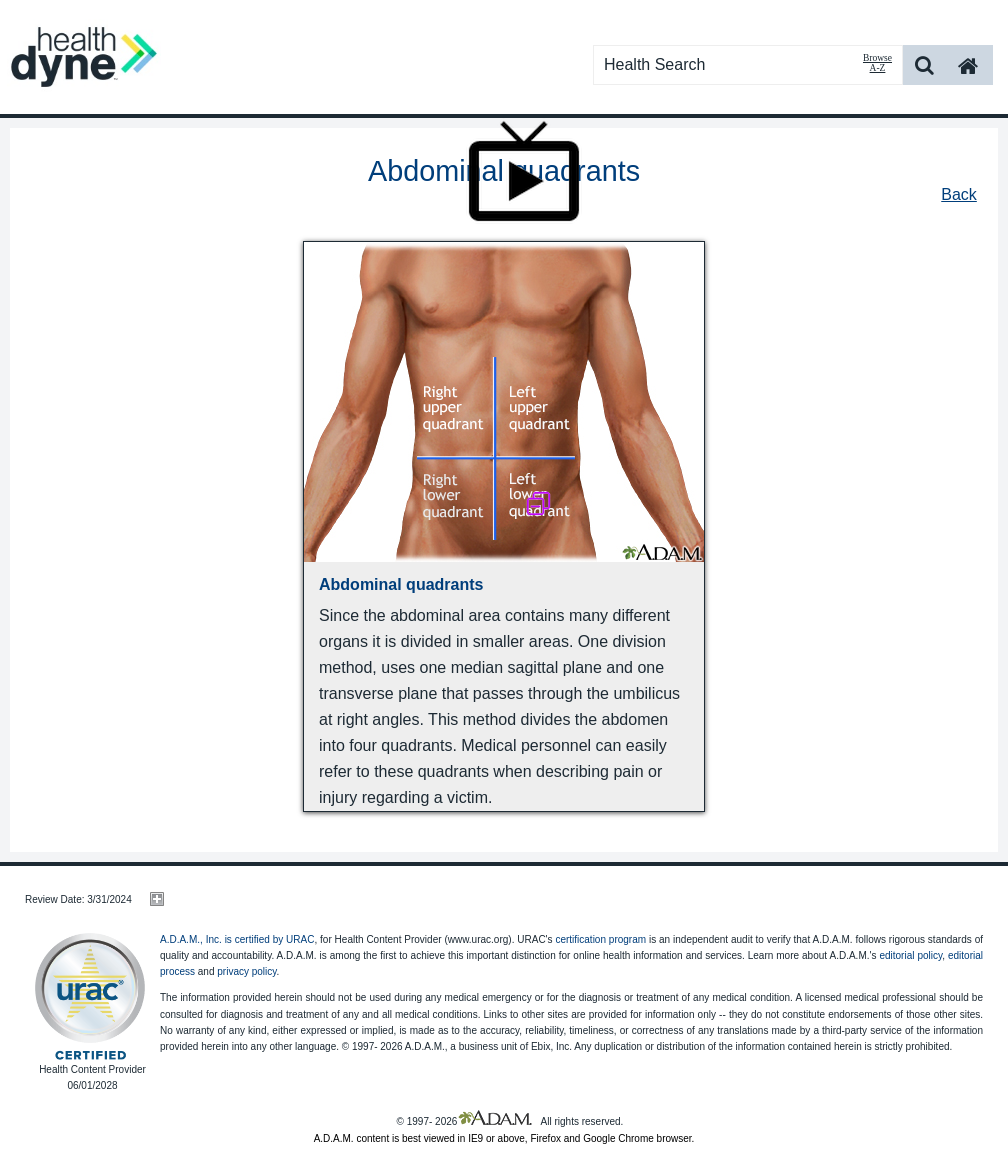 Image resolution: width=1008 pixels, height=1157 pixels. Describe the element at coordinates (524, 171) in the screenshot. I see `watch live television or streaming content` at that location.